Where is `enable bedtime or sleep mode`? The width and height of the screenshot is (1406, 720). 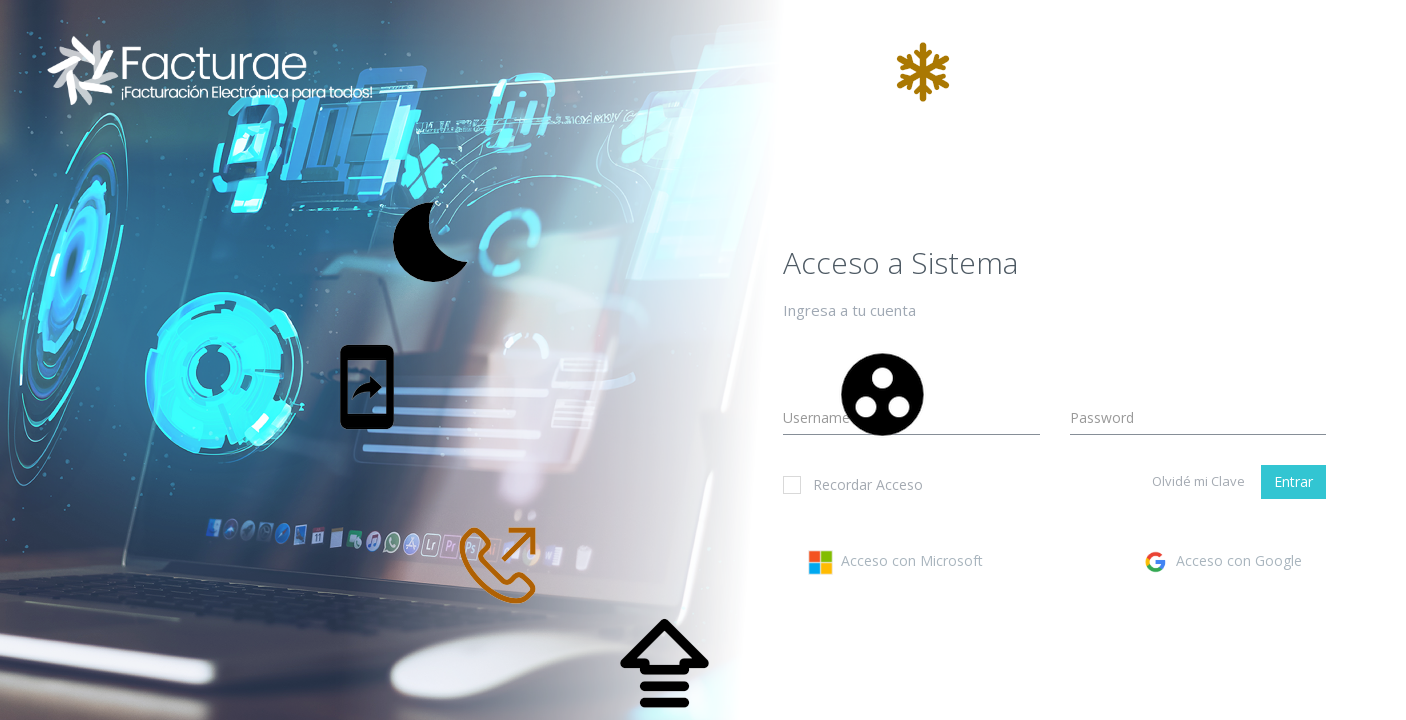
enable bedtime or sleep mode is located at coordinates (433, 242).